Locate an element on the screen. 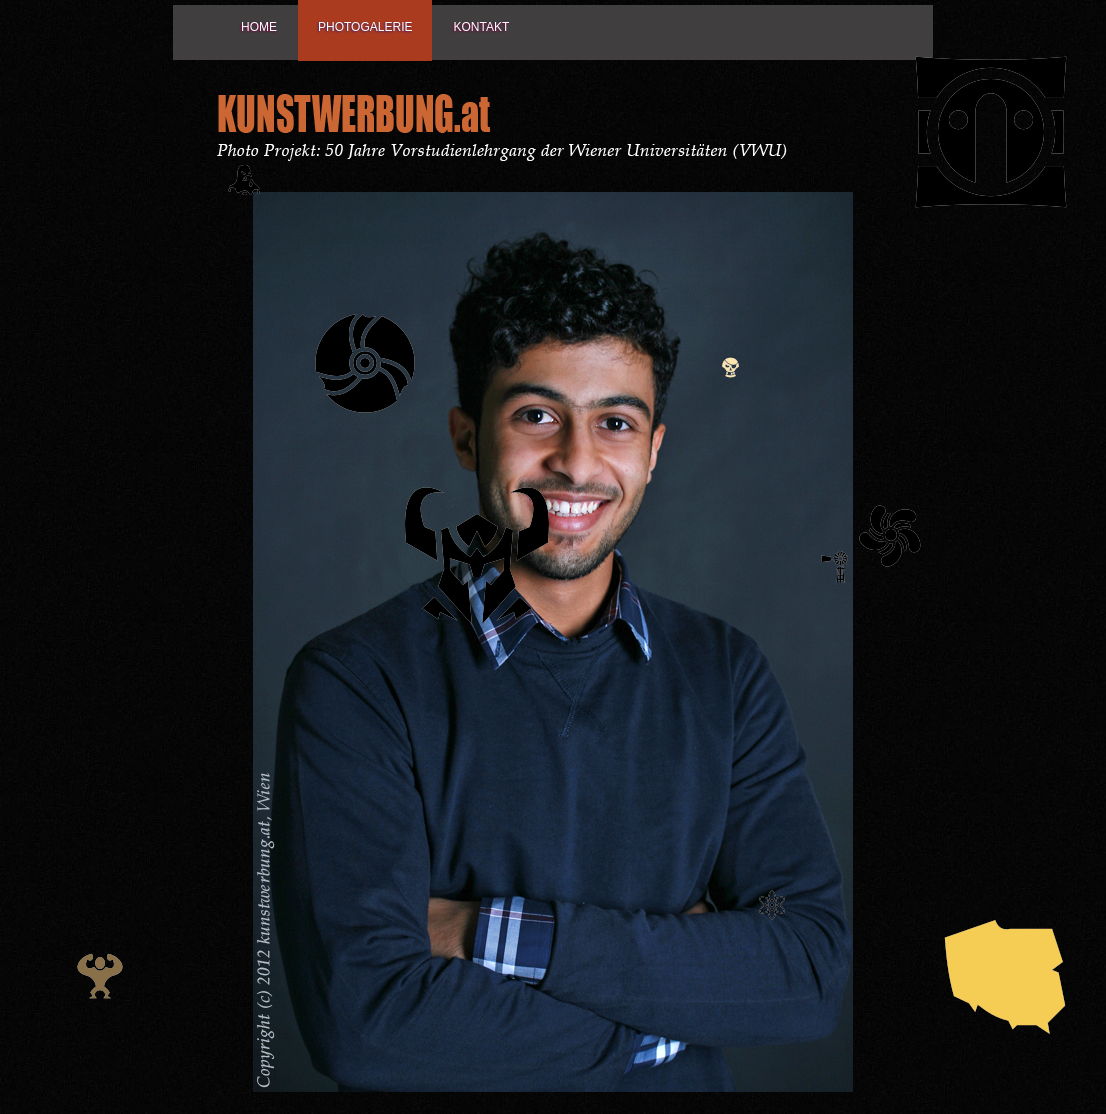  select warrior or tank character class is located at coordinates (477, 554).